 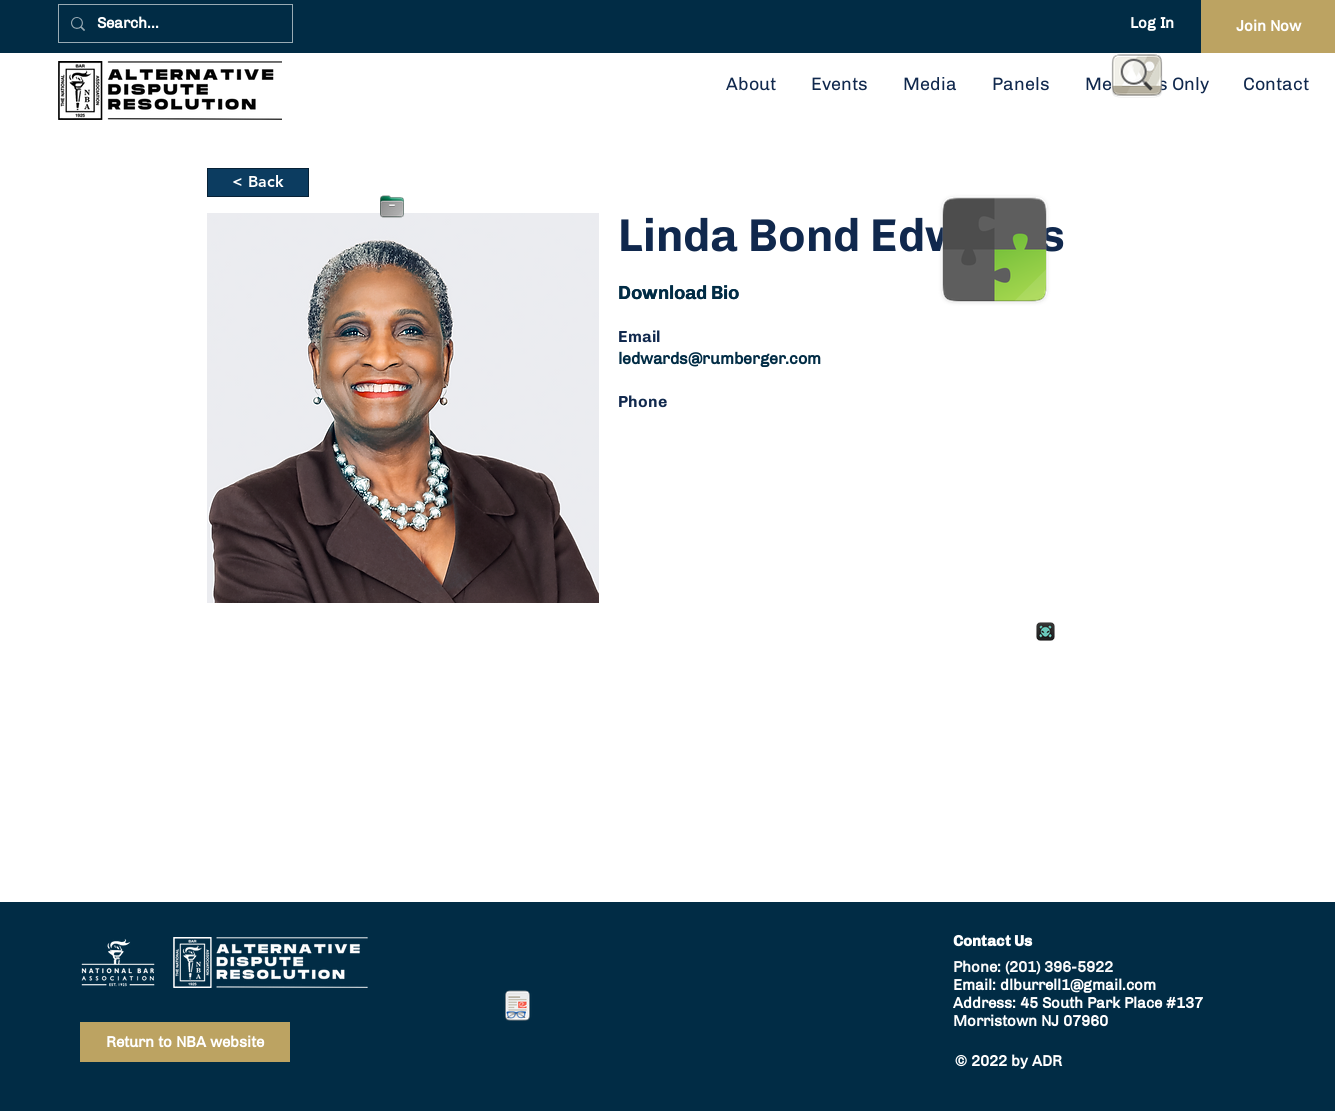 I want to click on open the image viewer application, so click(x=1137, y=75).